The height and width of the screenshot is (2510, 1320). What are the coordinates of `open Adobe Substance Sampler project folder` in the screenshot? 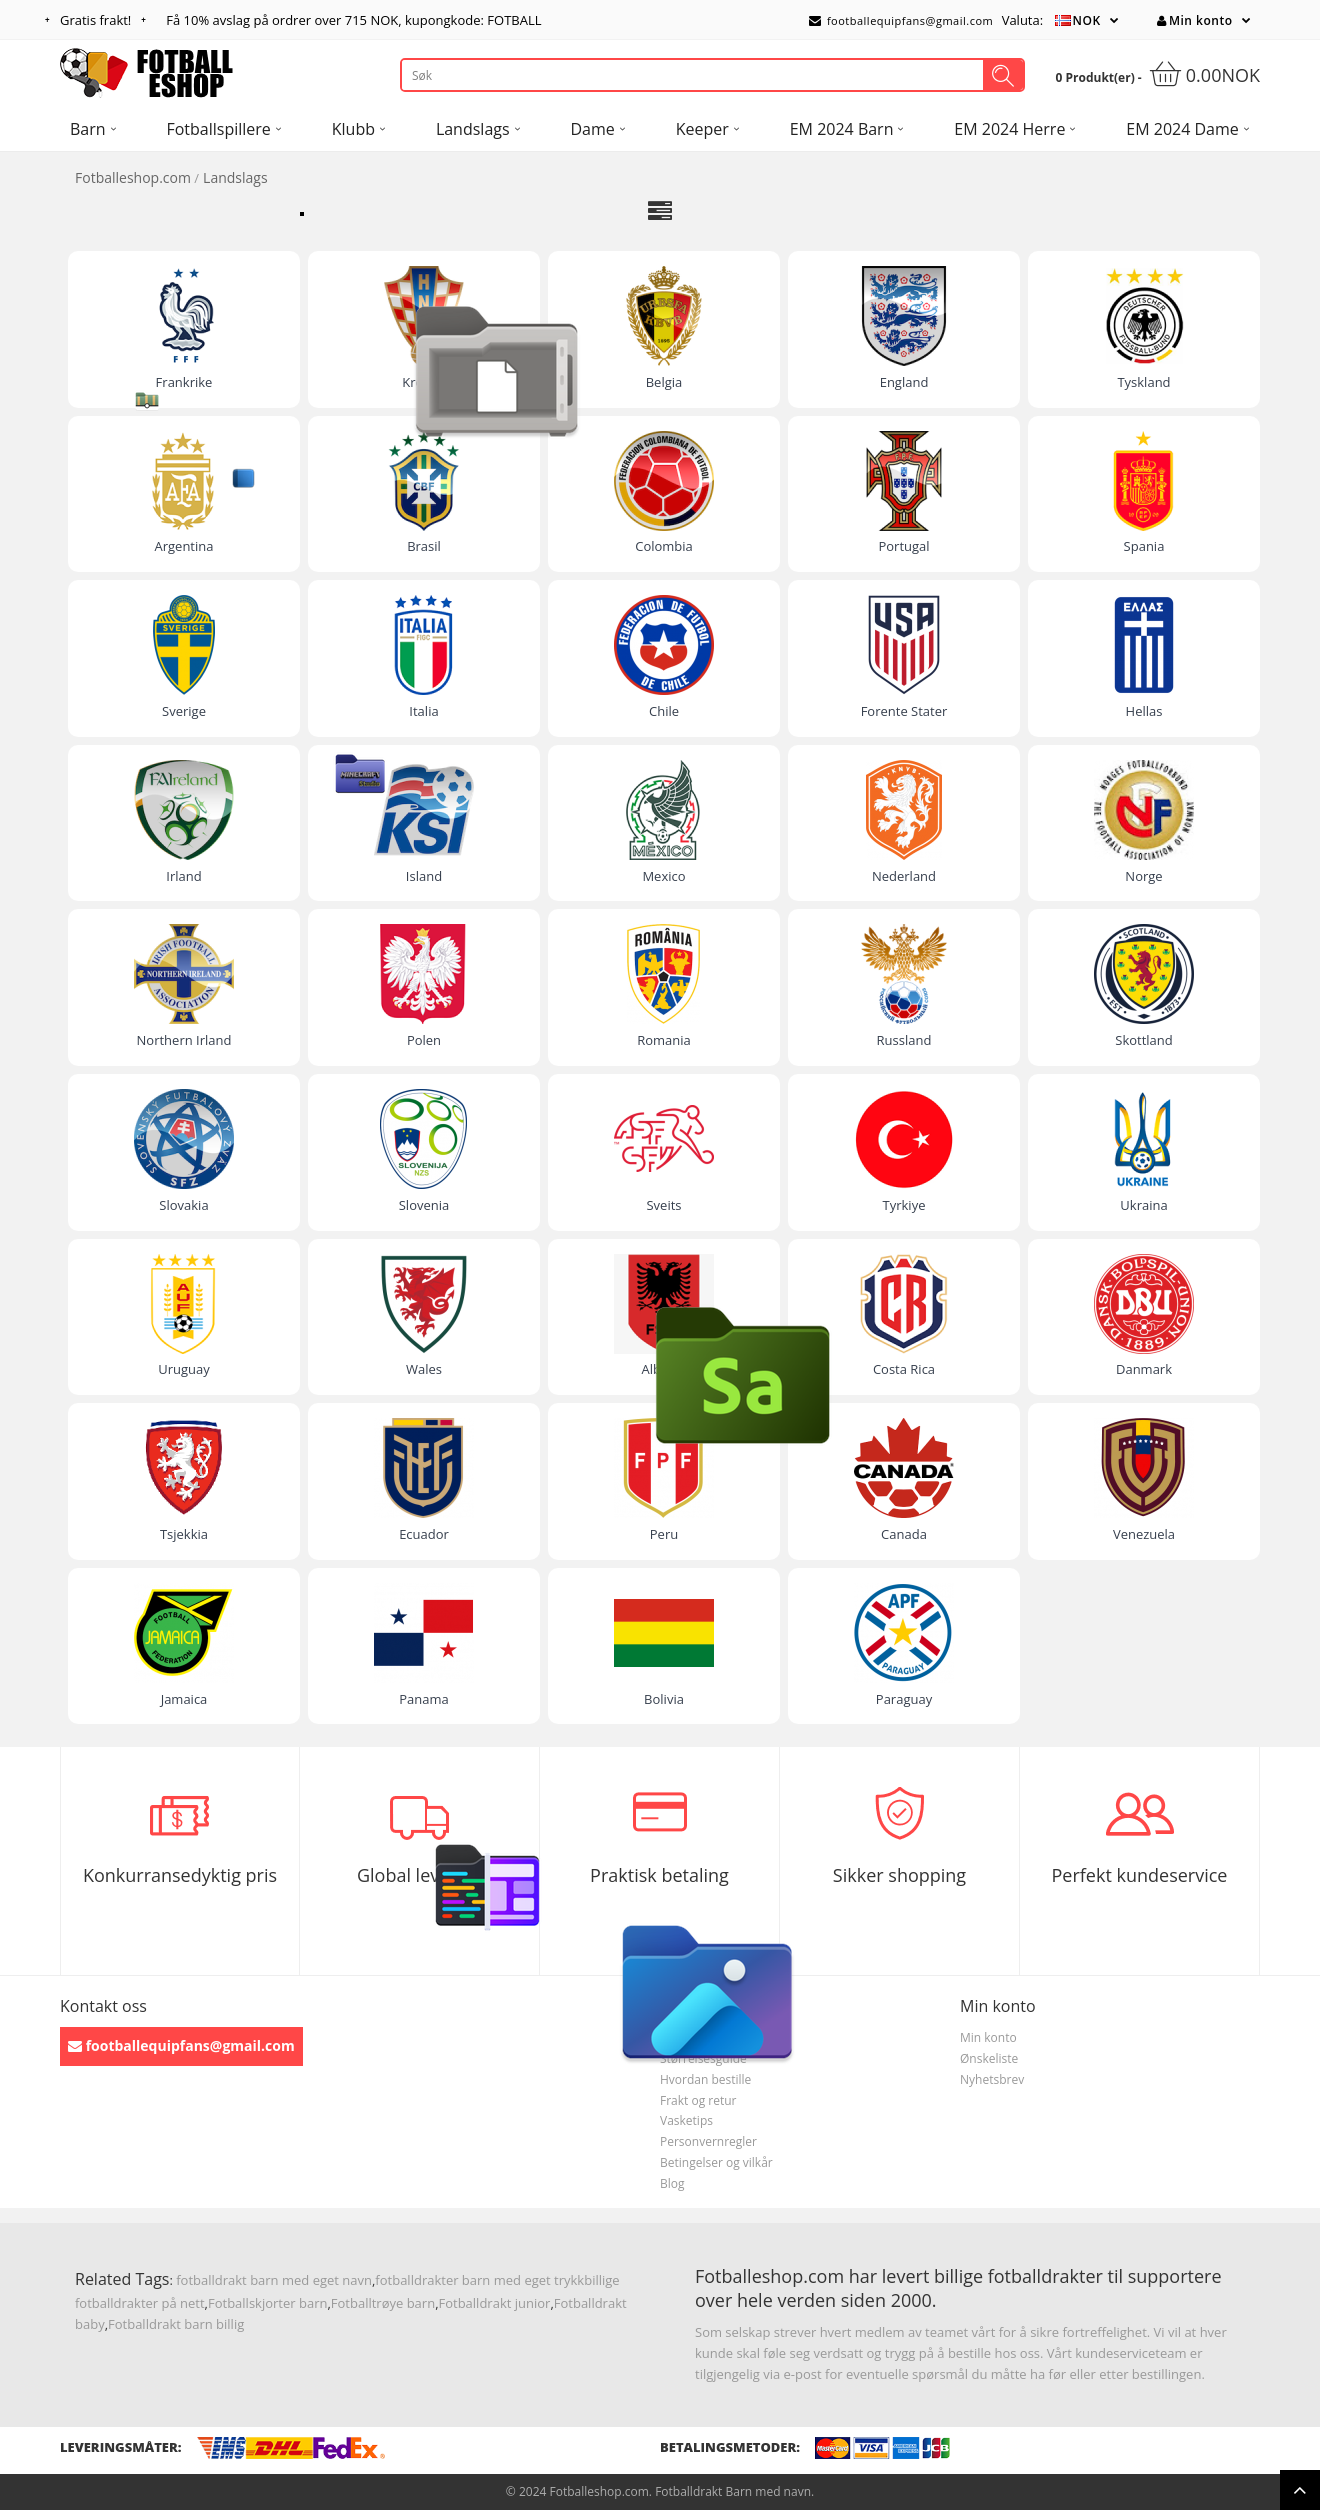 It's located at (742, 1380).